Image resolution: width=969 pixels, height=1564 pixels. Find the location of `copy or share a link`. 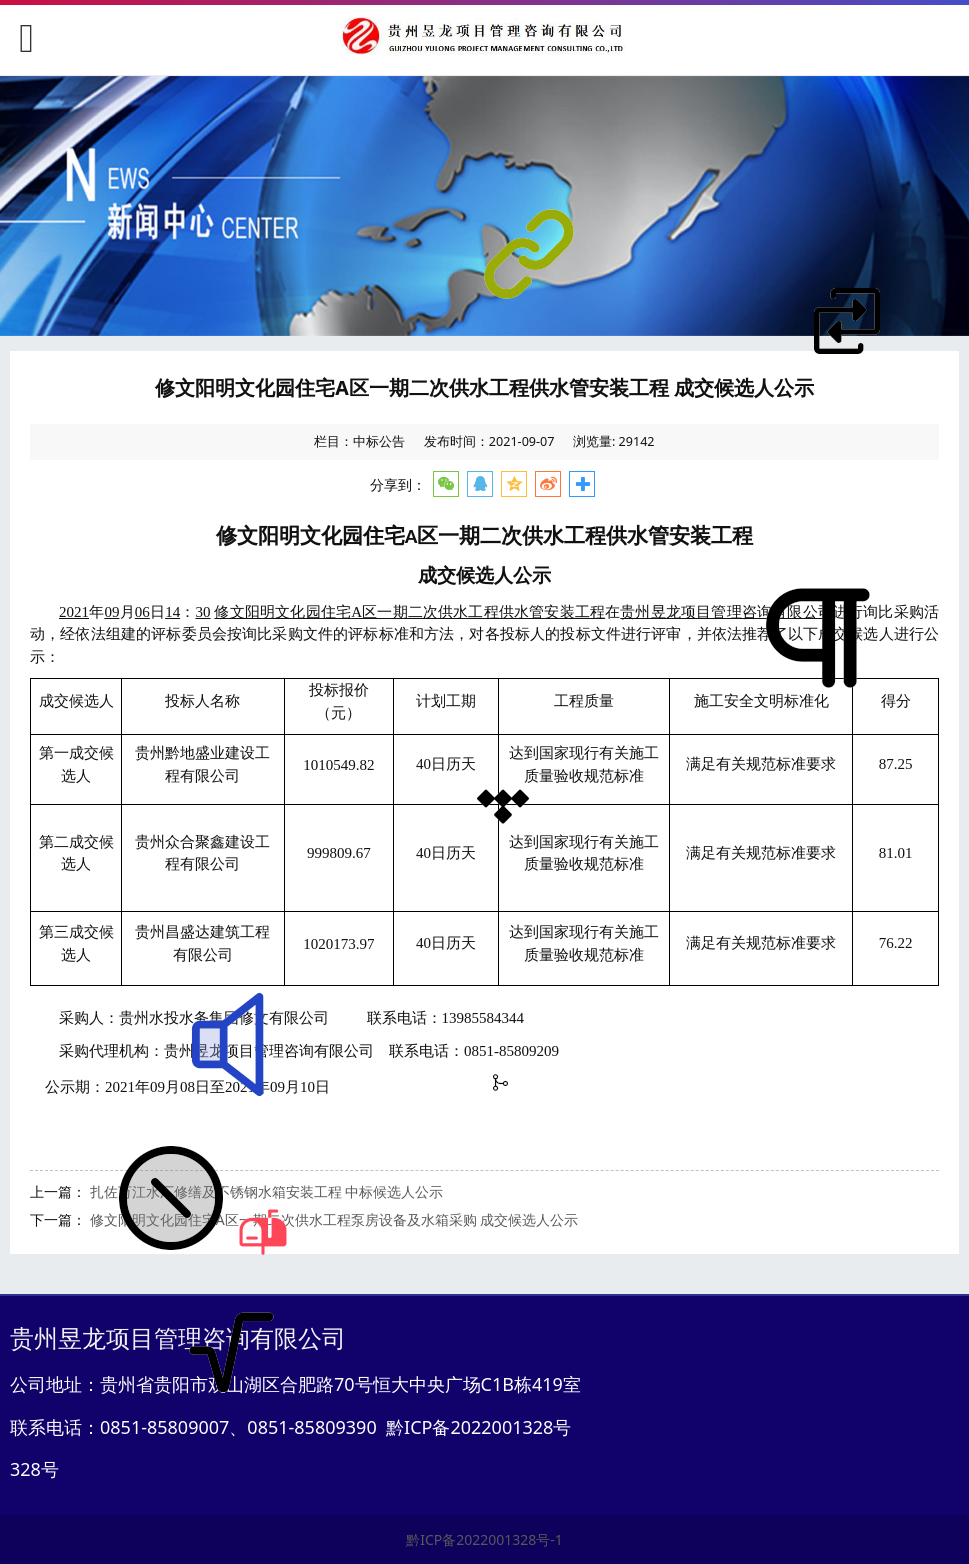

copy or share a link is located at coordinates (529, 254).